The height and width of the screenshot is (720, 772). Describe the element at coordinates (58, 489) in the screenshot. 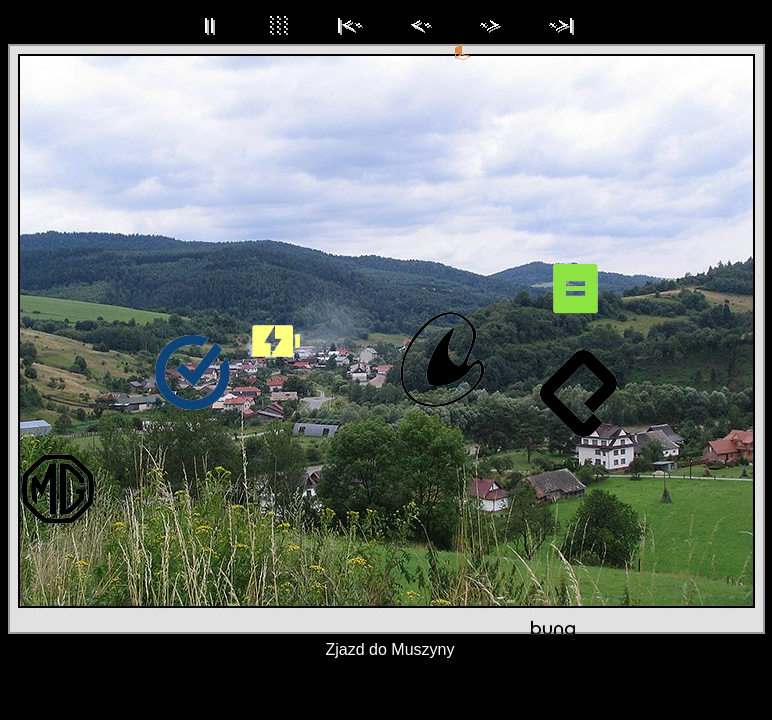

I see `MG Motors brand logo` at that location.